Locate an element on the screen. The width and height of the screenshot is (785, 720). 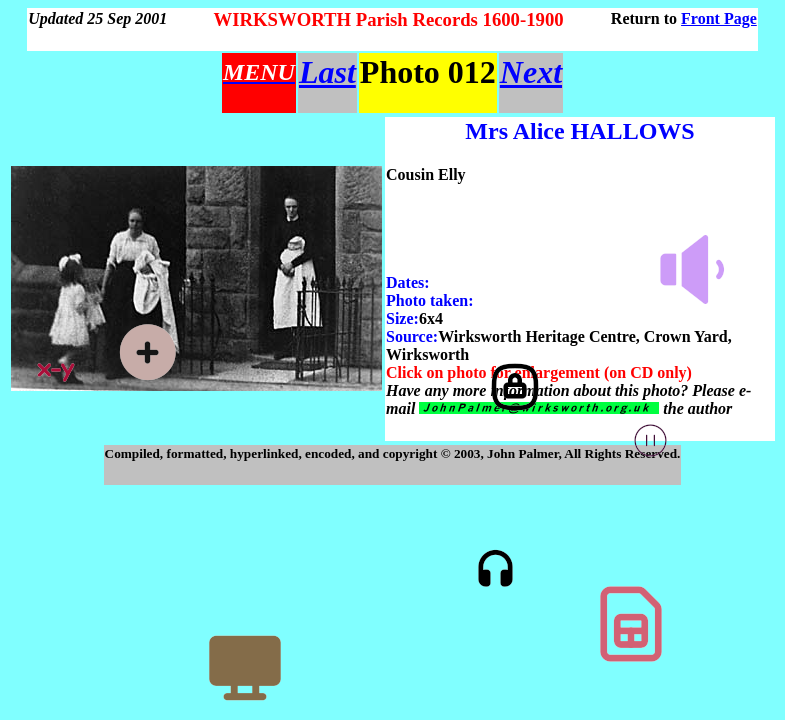
switch to desktop view is located at coordinates (245, 668).